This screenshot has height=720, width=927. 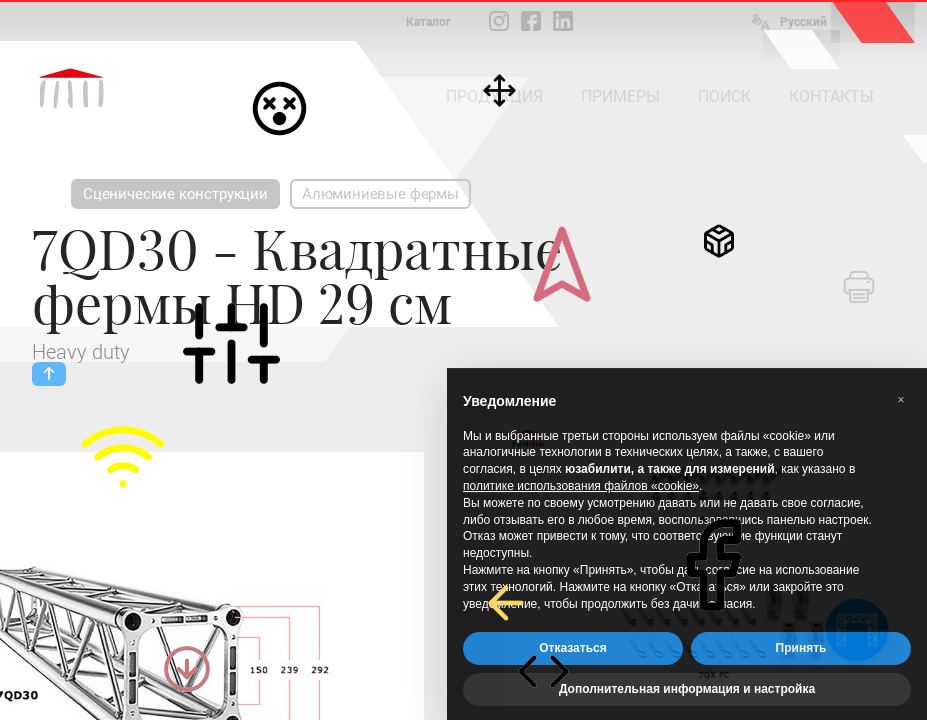 I want to click on download file or content, so click(x=187, y=669).